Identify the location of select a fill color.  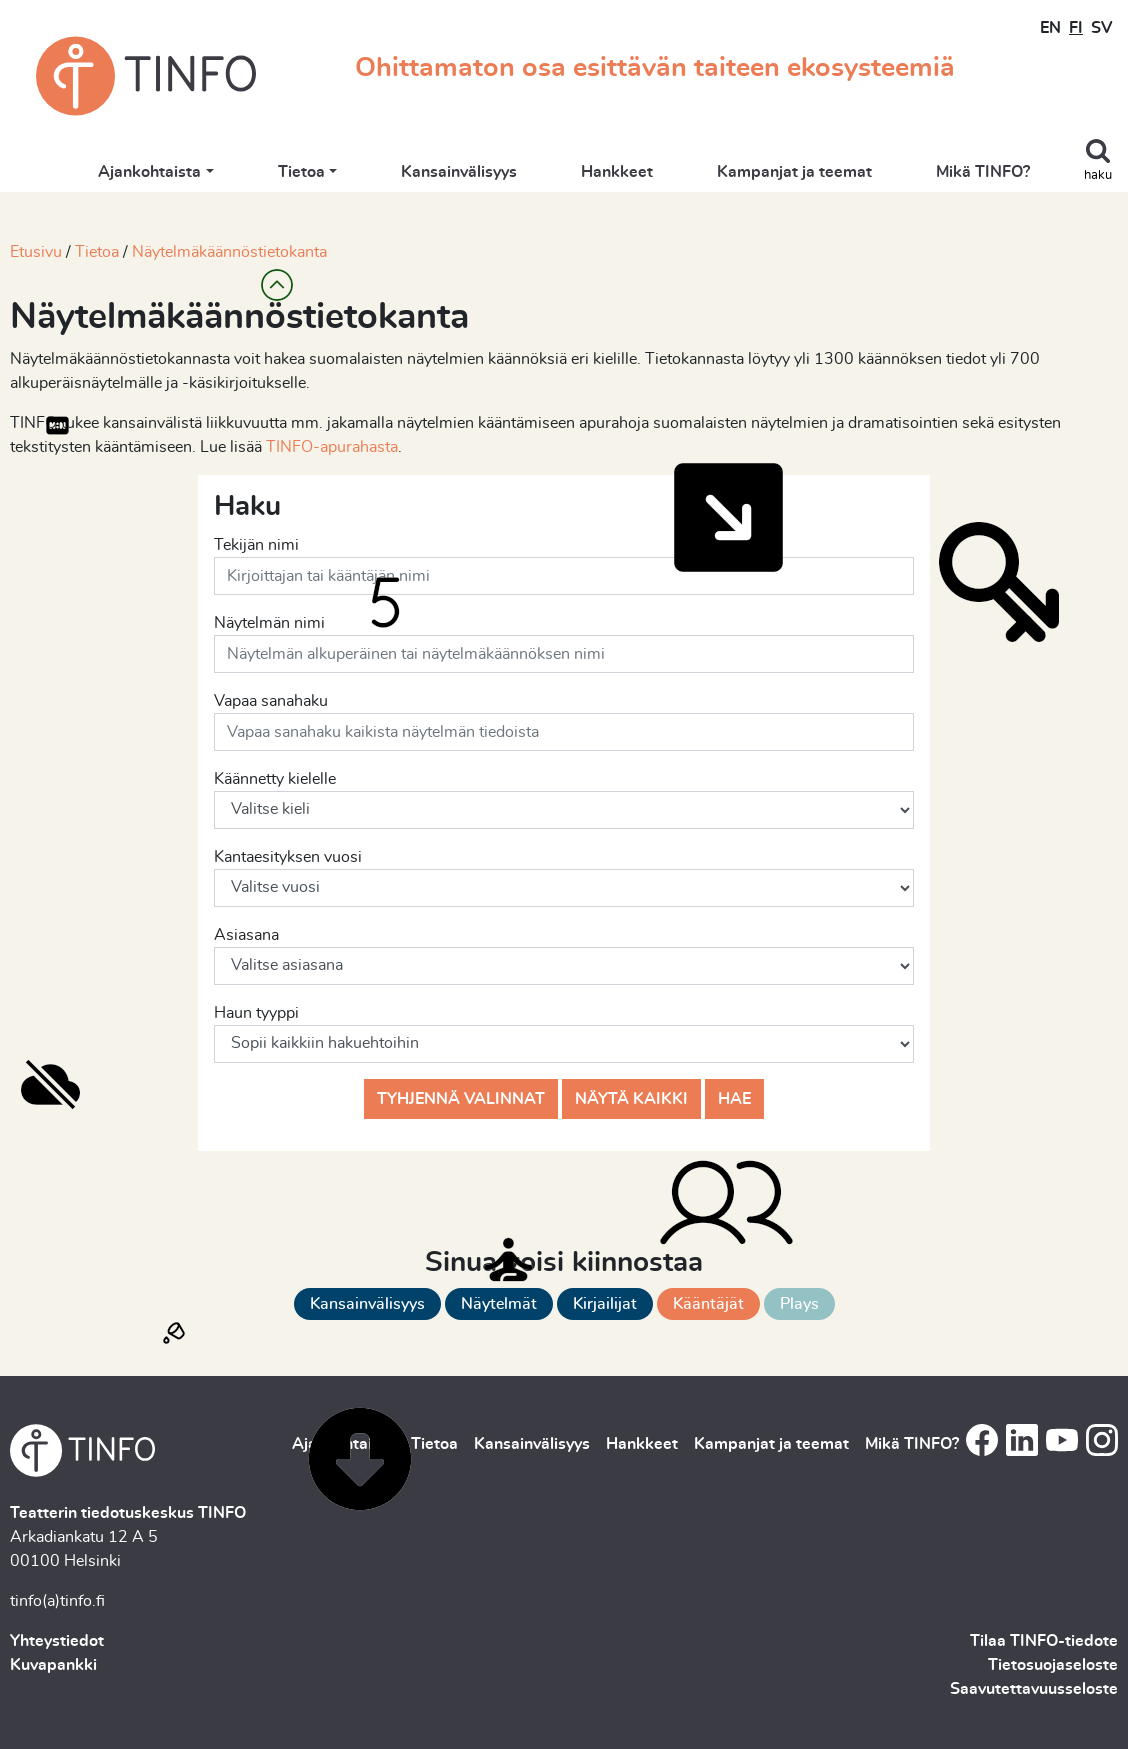
(174, 1333).